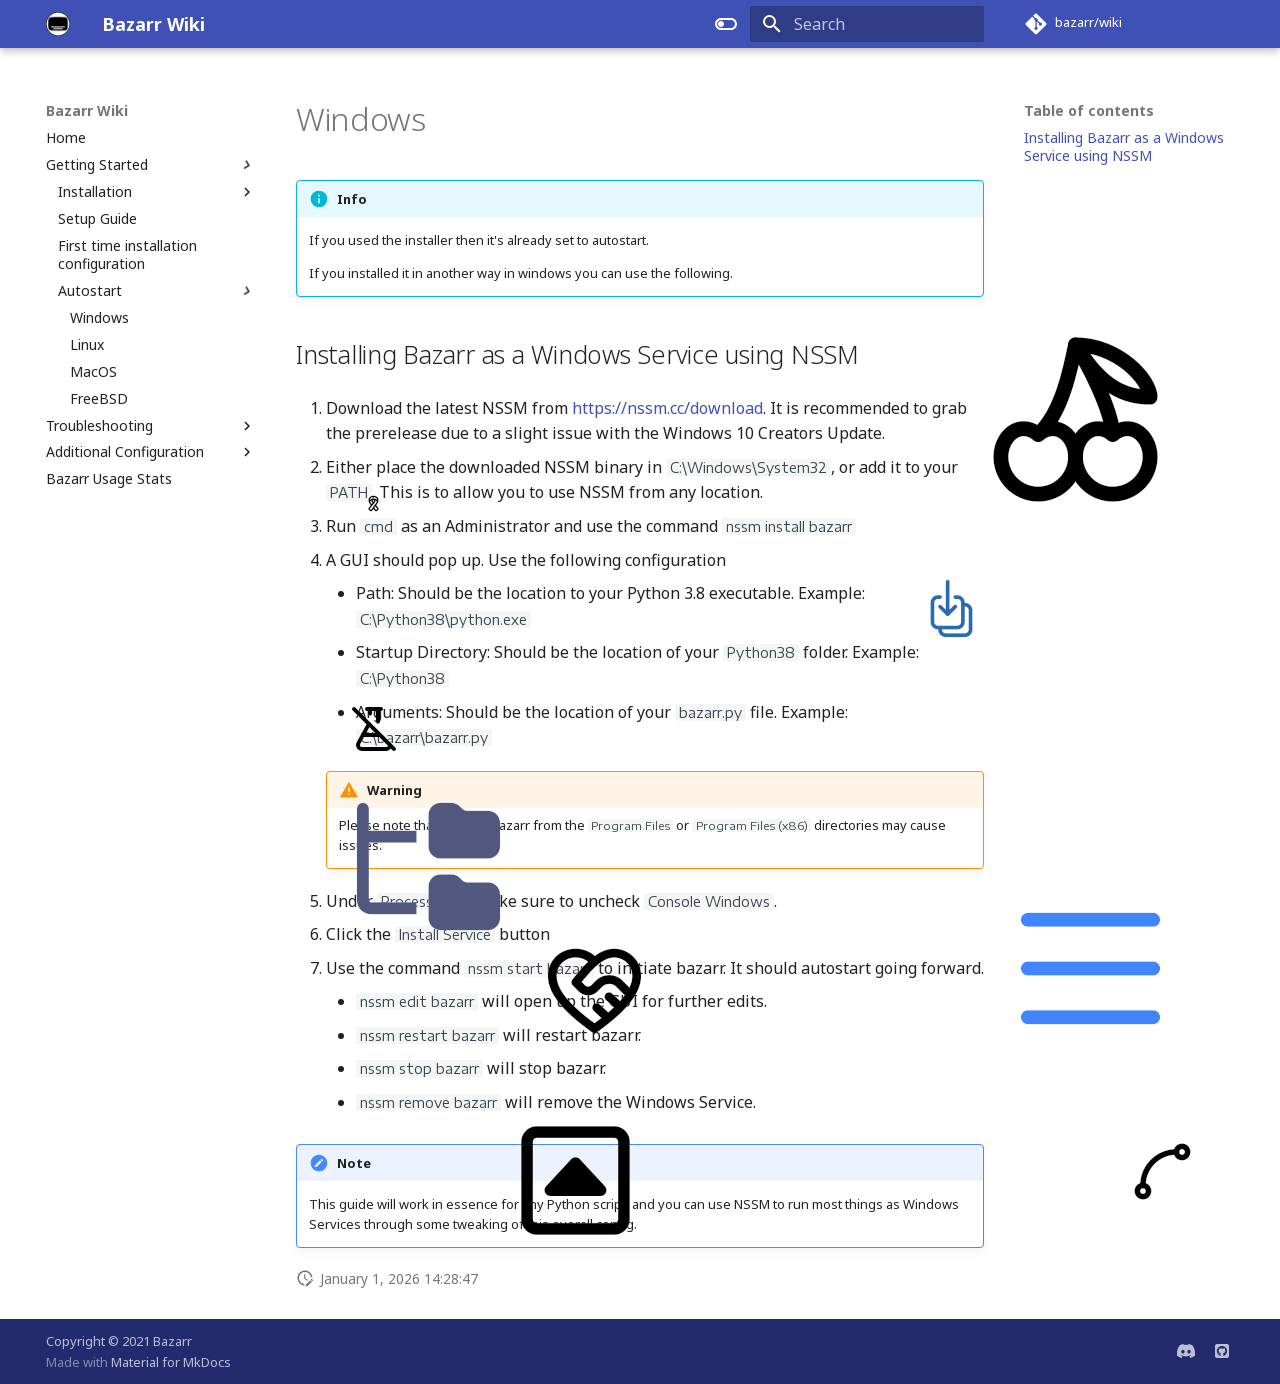 The width and height of the screenshot is (1280, 1384). I want to click on disable lab or experimental features, so click(374, 729).